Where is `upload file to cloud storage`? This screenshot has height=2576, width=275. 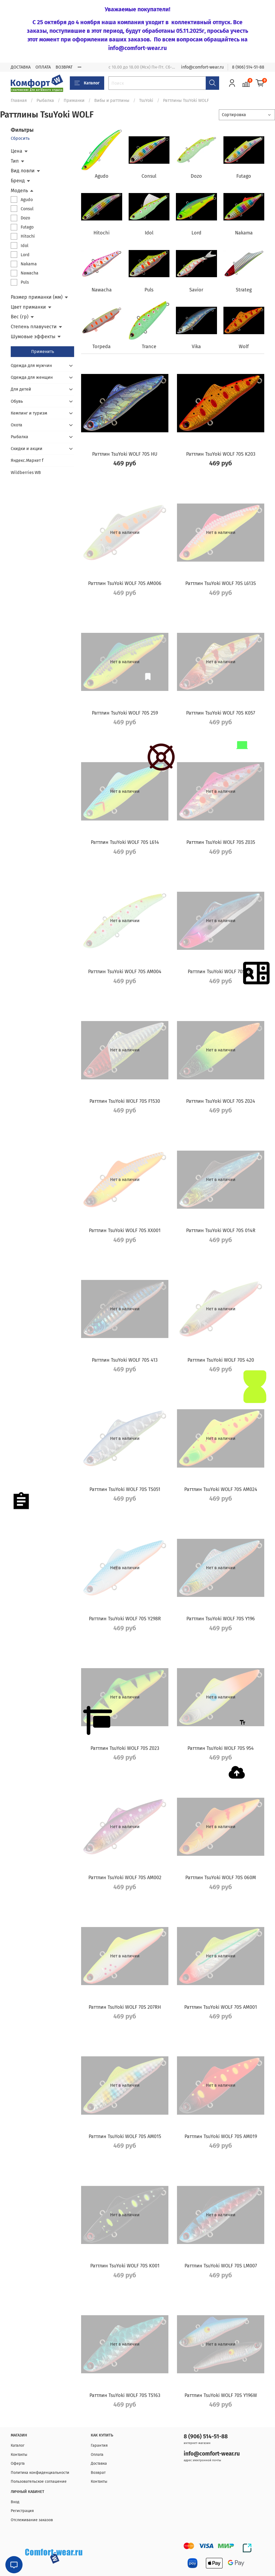 upload file to cloud storage is located at coordinates (237, 1772).